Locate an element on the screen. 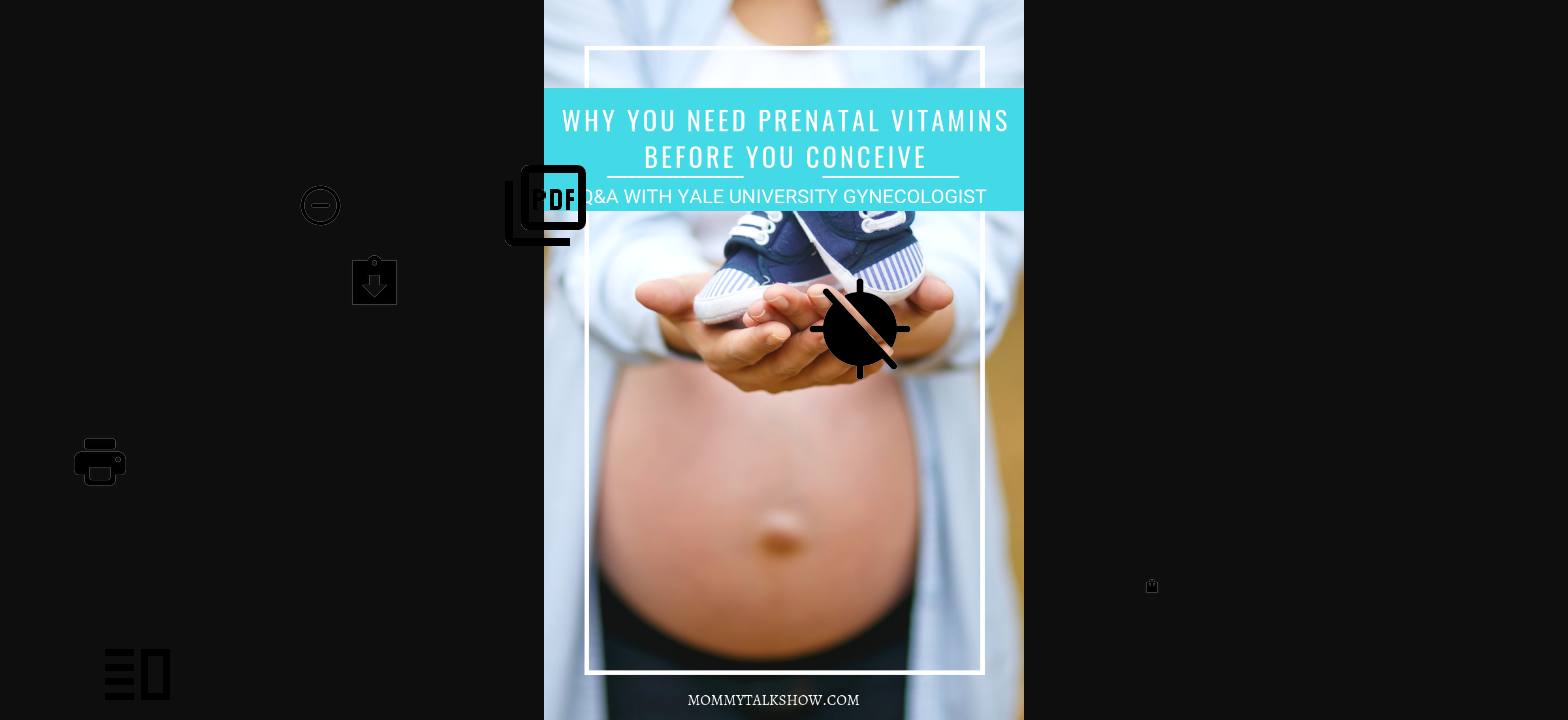 This screenshot has width=1568, height=720. save or export as PDF is located at coordinates (545, 205).